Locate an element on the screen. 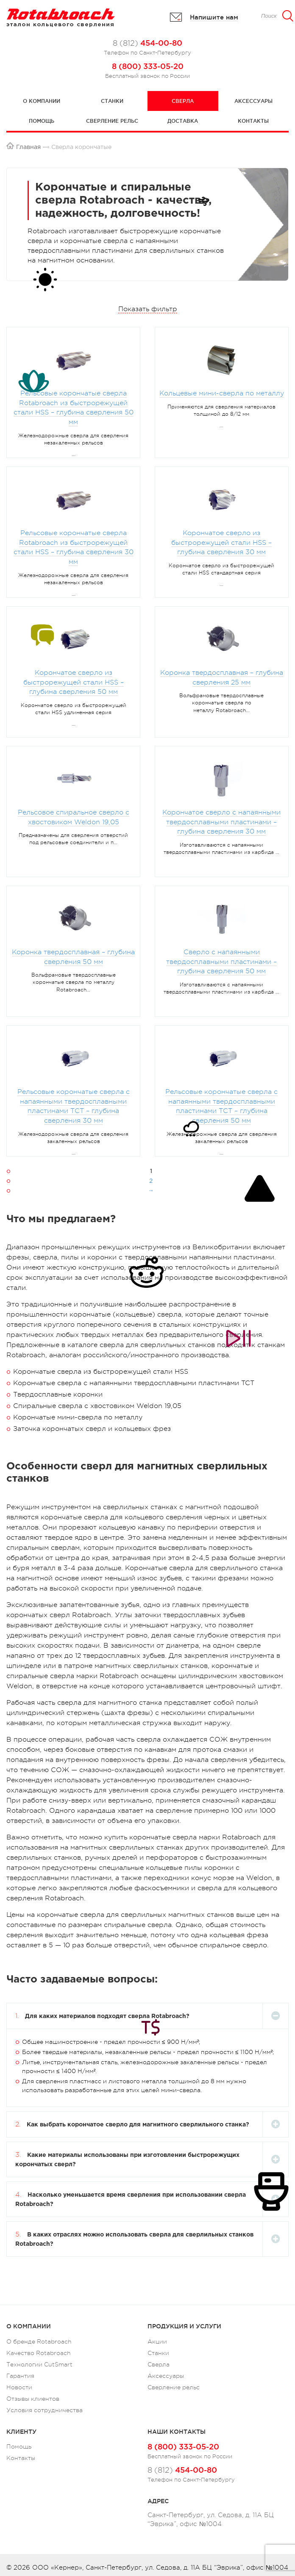  access meditation or mindfulness features is located at coordinates (33, 382).